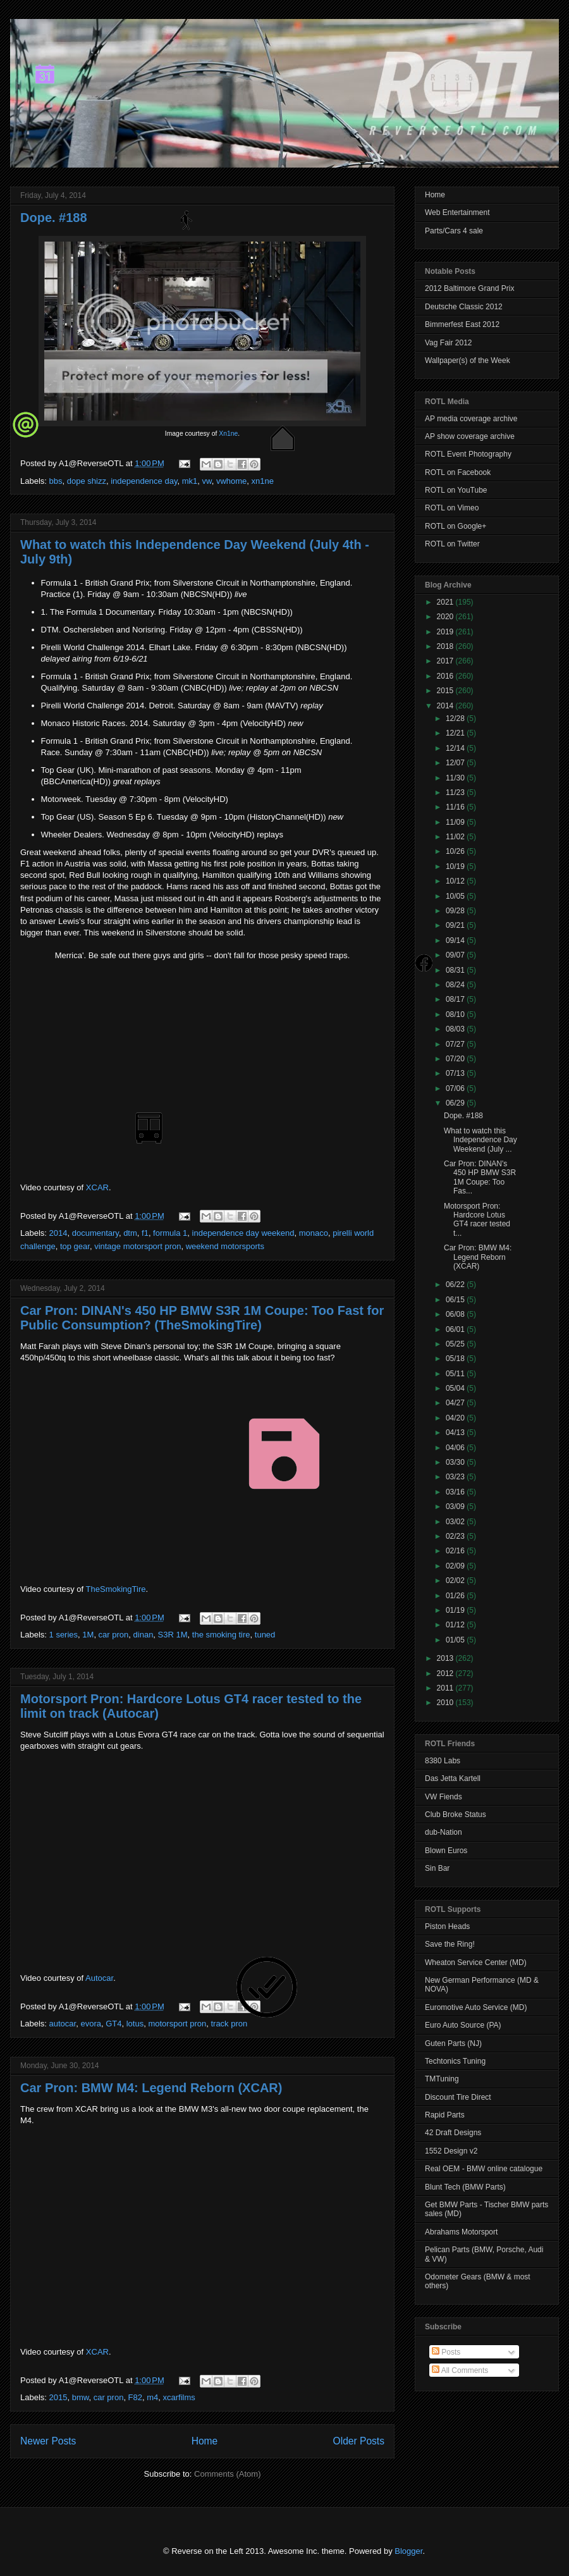 The height and width of the screenshot is (2576, 569). I want to click on open Facebook app, so click(424, 963).